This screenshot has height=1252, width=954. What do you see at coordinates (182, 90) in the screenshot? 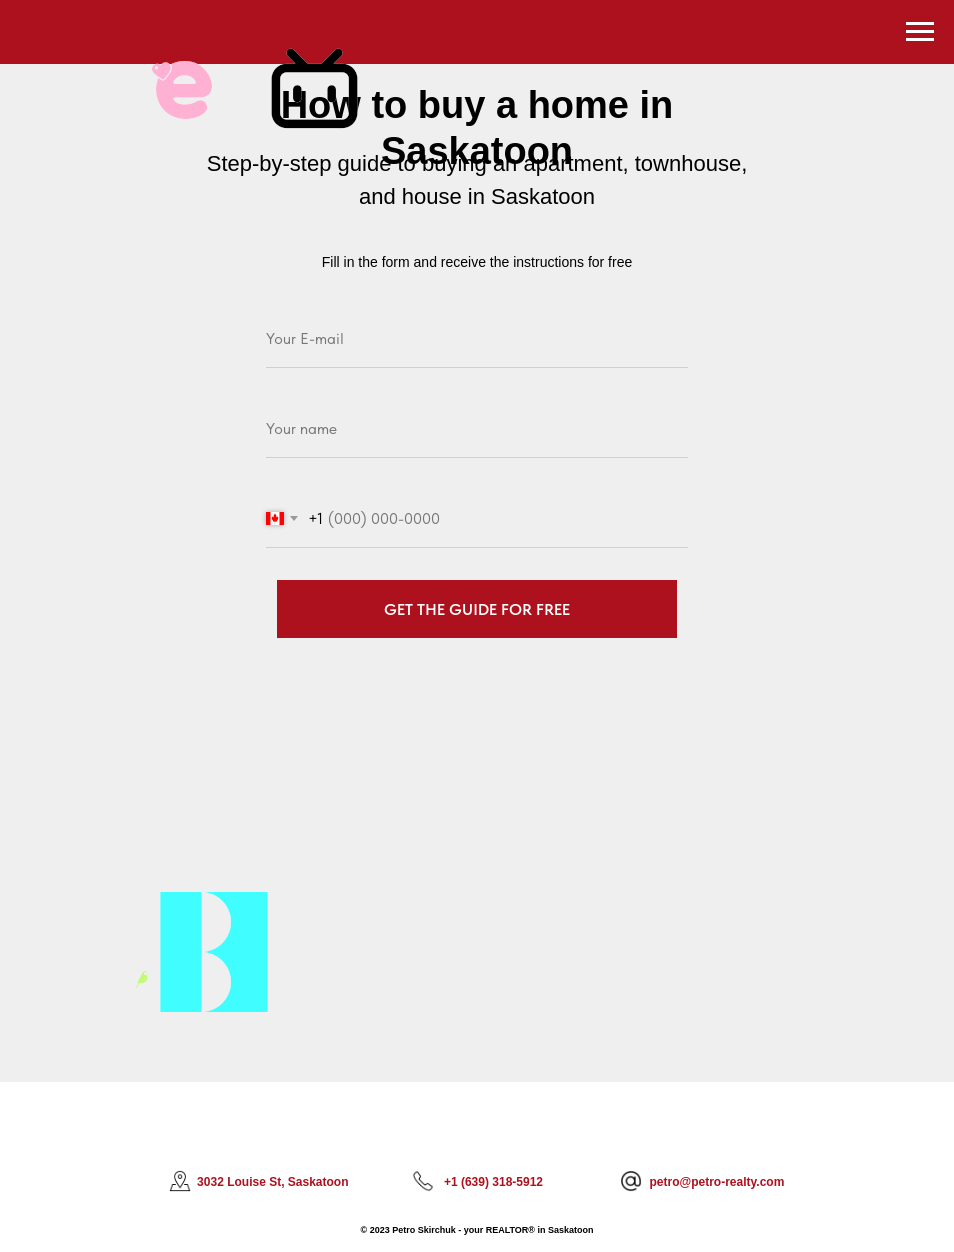
I see `open the ente app` at bounding box center [182, 90].